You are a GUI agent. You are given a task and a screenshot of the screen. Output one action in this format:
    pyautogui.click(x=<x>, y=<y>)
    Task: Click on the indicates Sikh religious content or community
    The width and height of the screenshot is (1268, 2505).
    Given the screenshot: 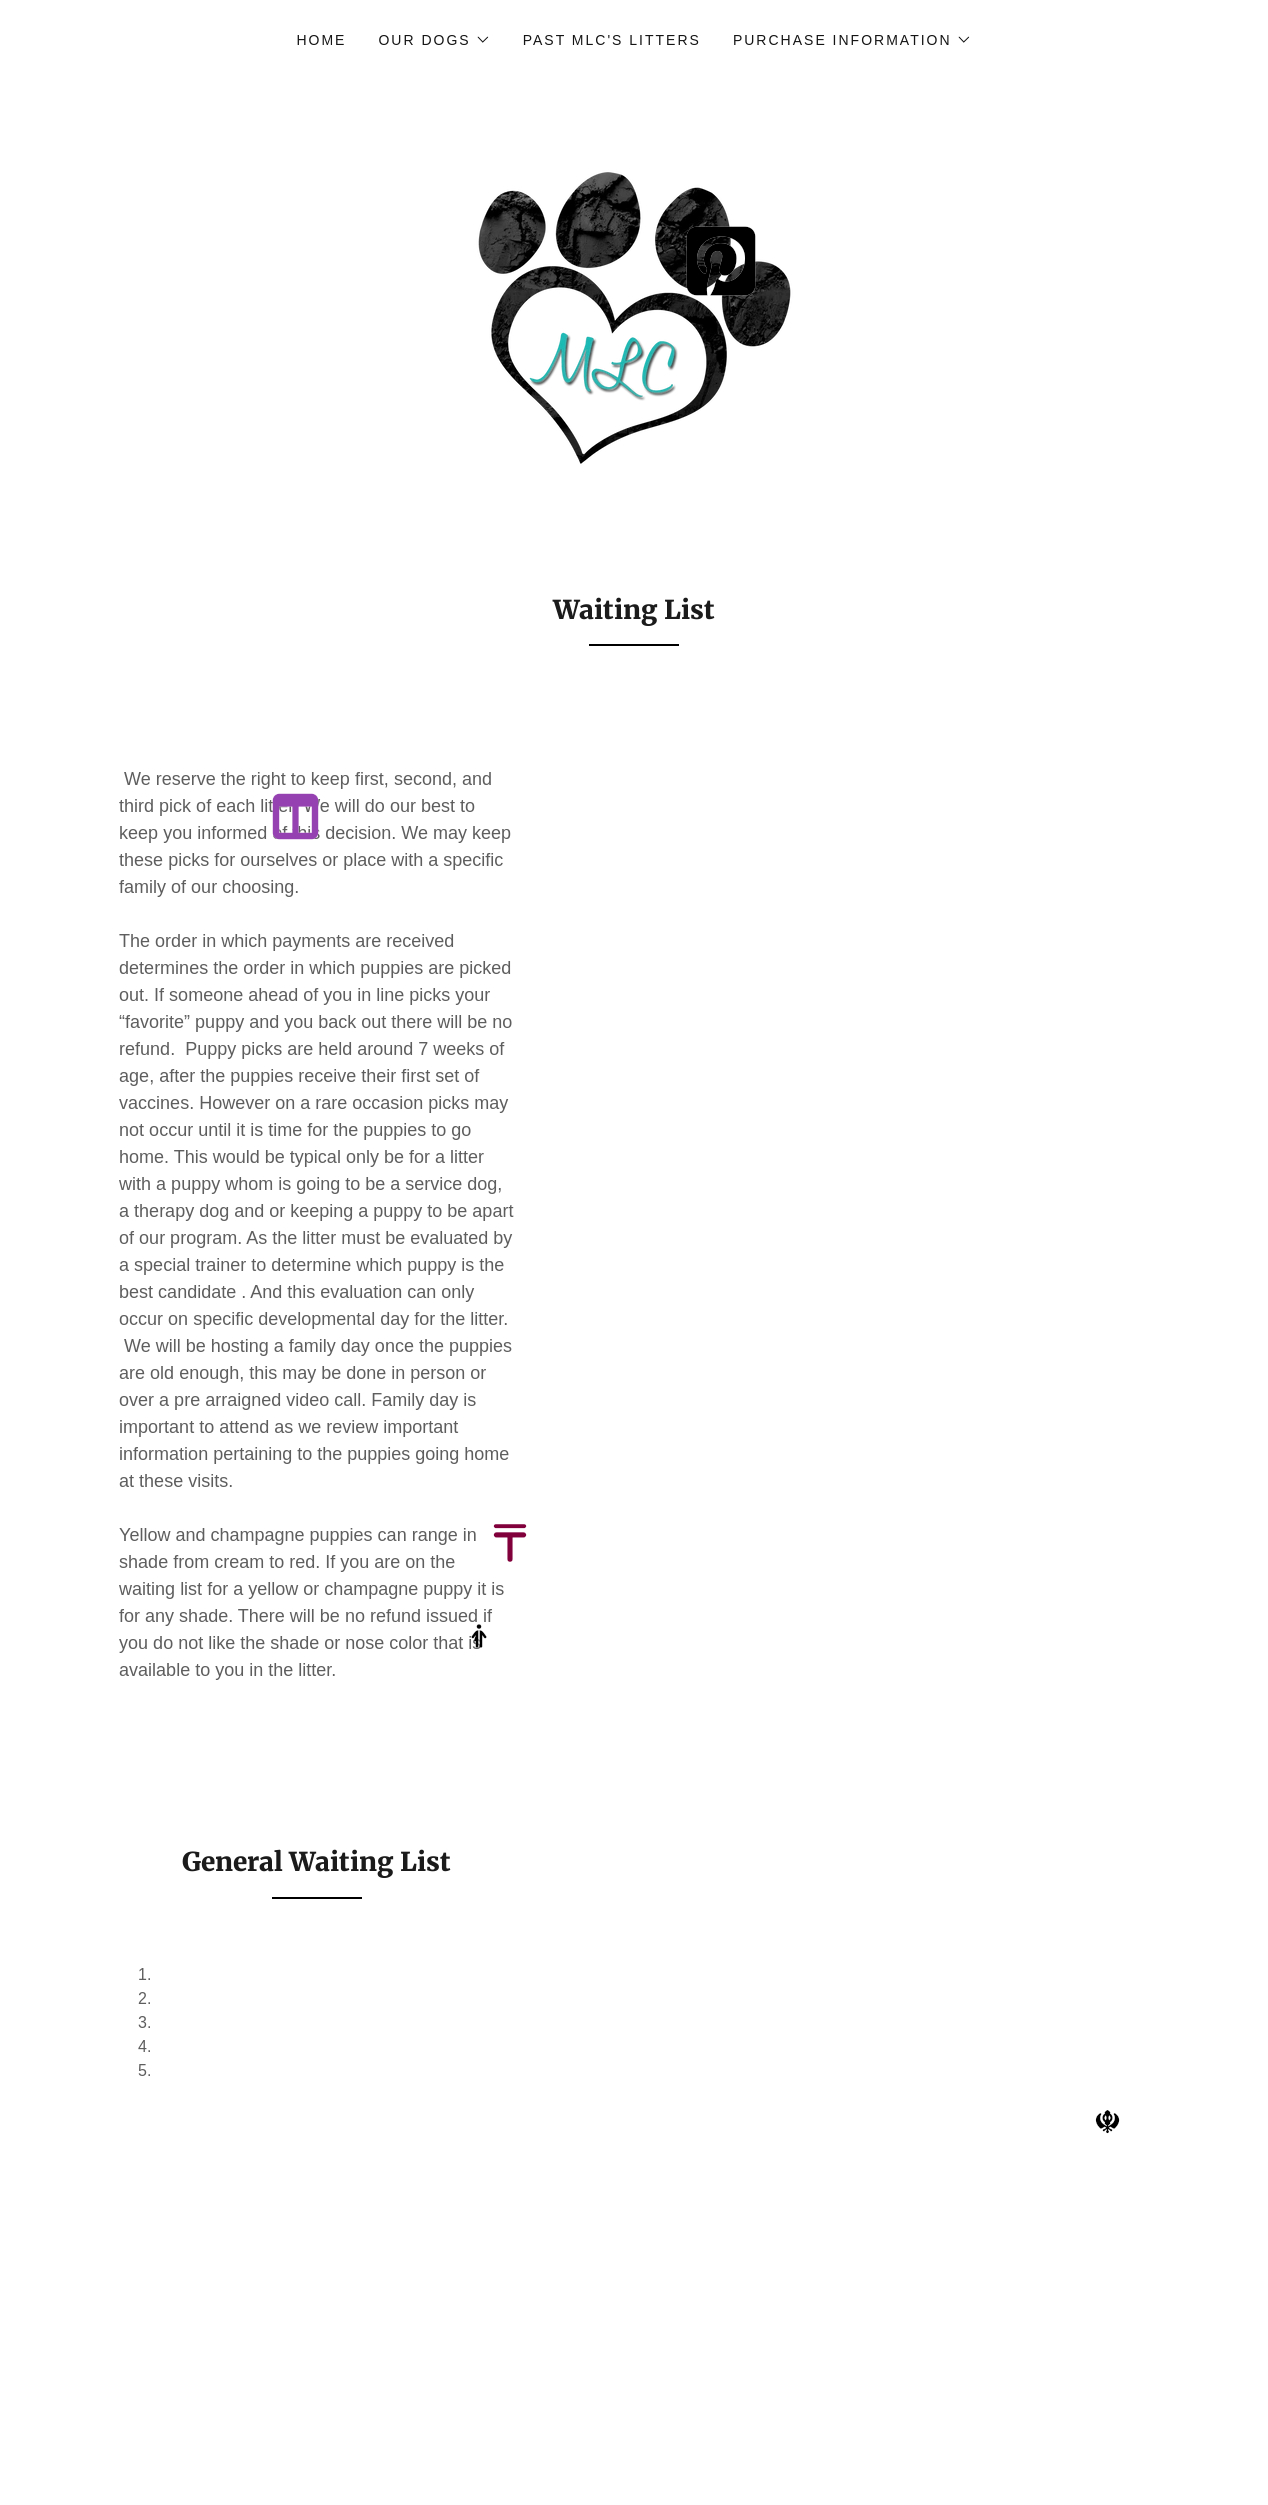 What is the action you would take?
    pyautogui.click(x=1107, y=2121)
    